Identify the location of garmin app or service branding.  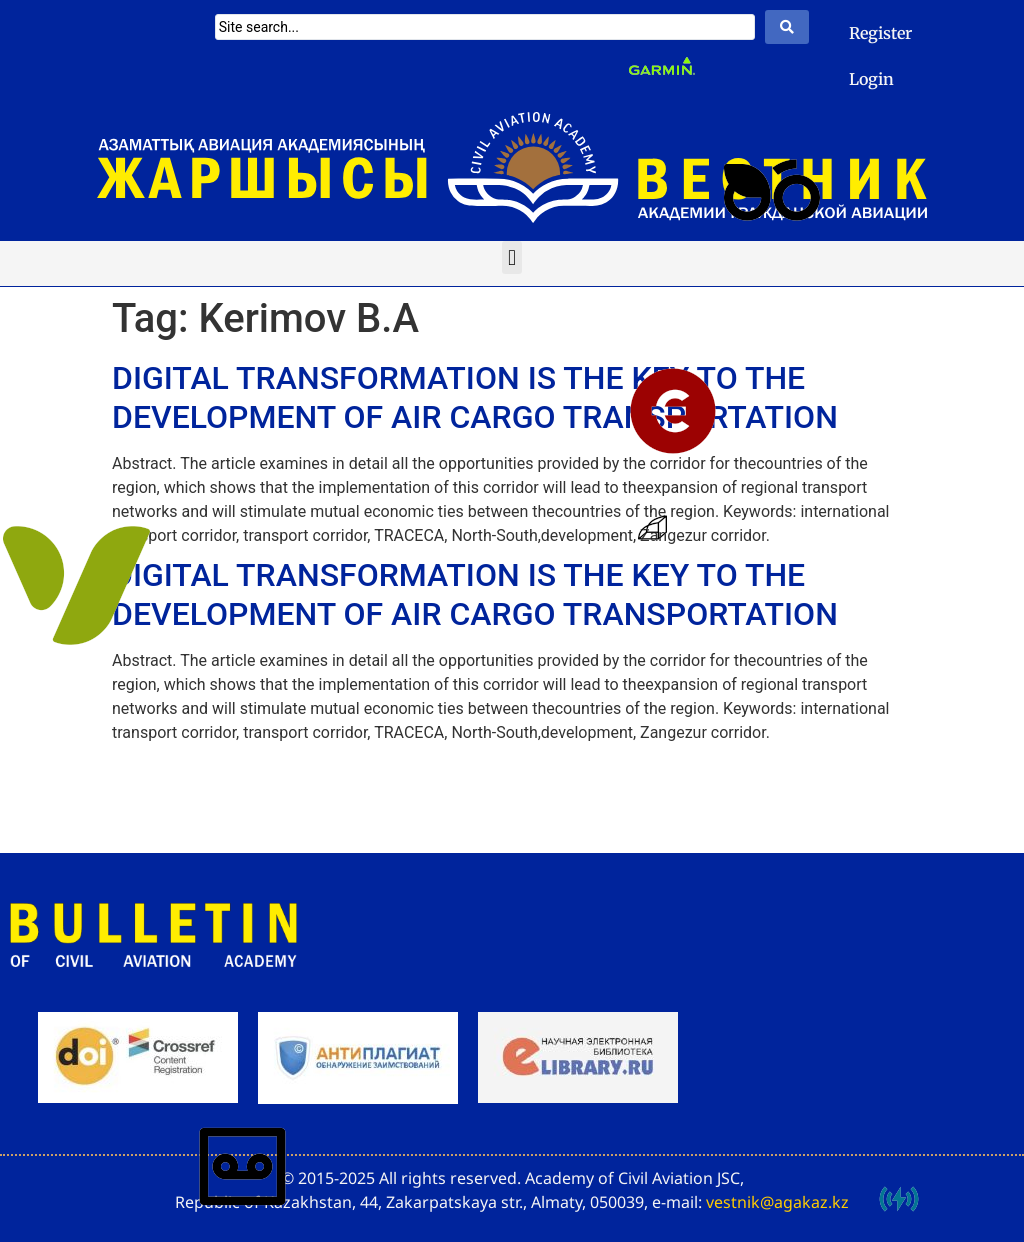
(662, 66).